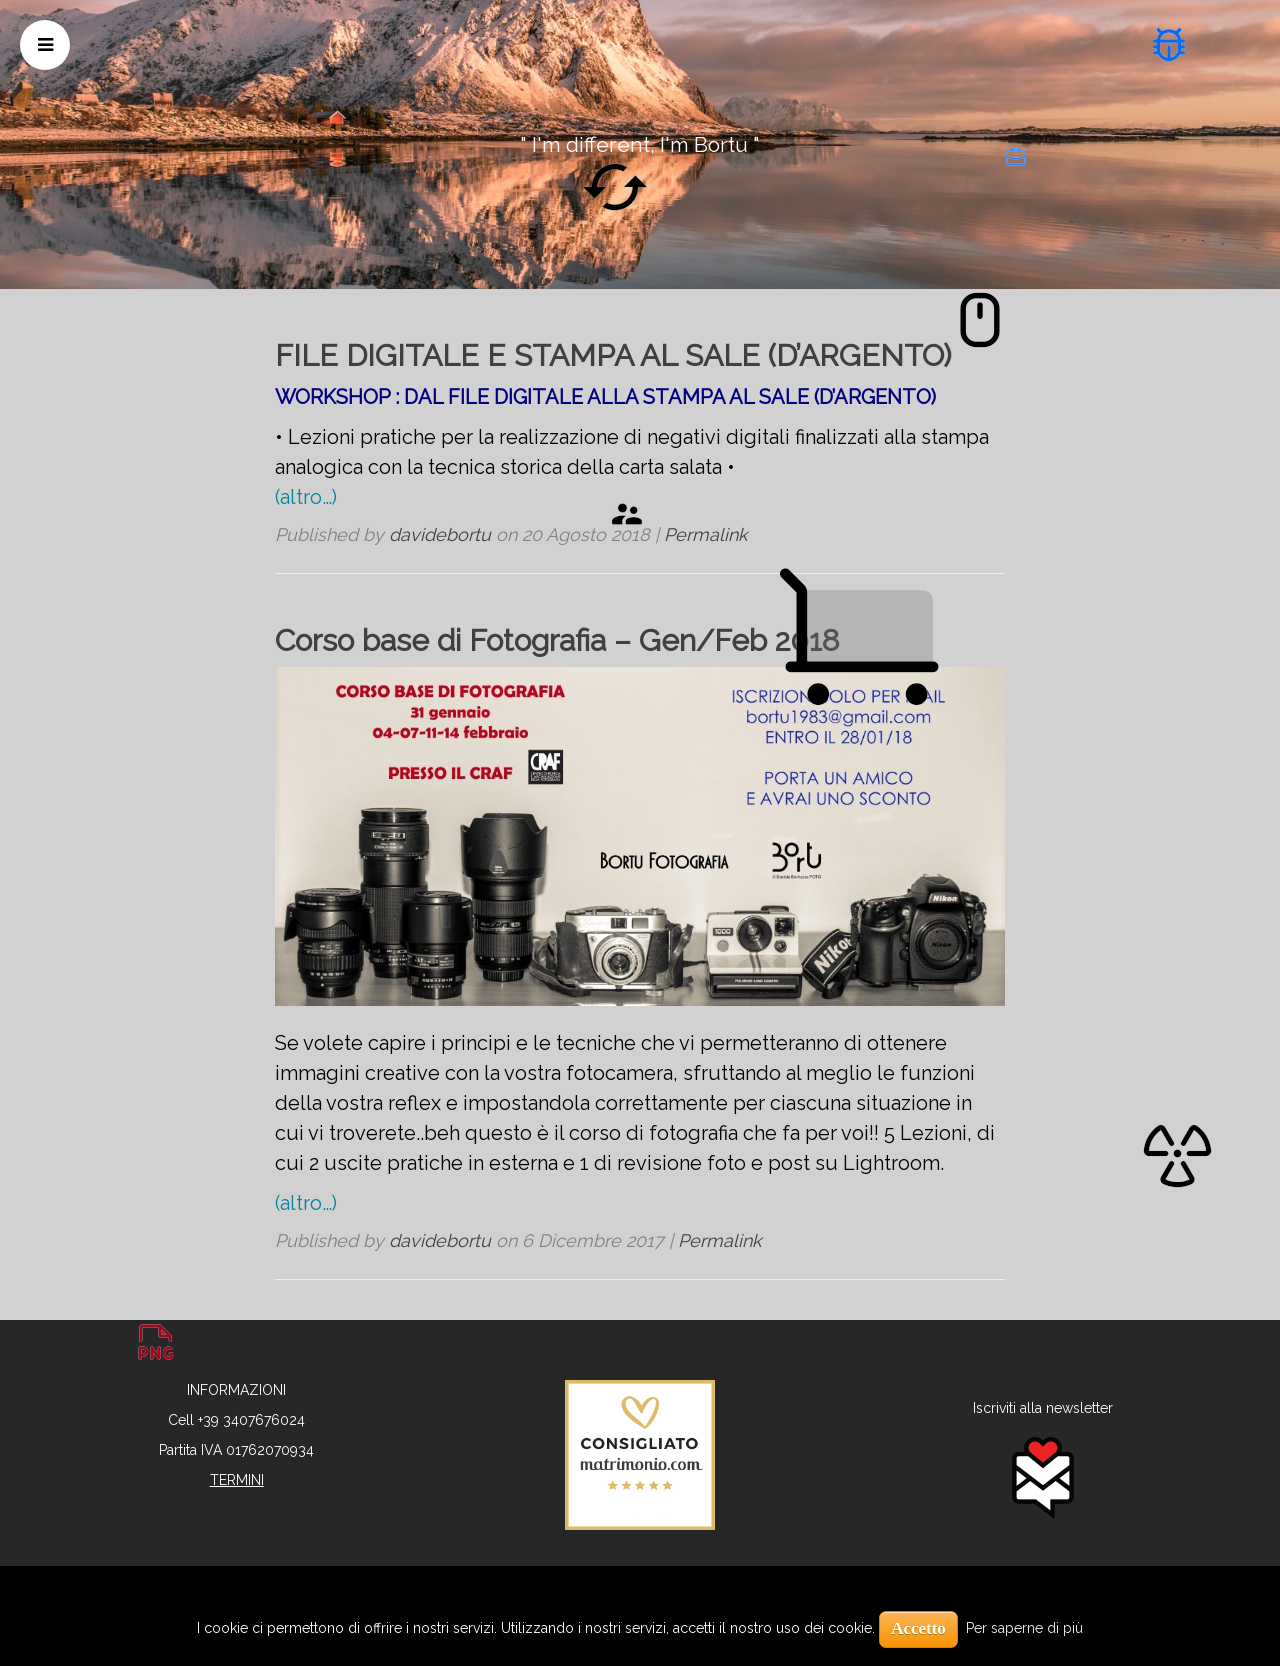 The height and width of the screenshot is (1666, 1280). I want to click on mouse input device indicator, so click(980, 320).